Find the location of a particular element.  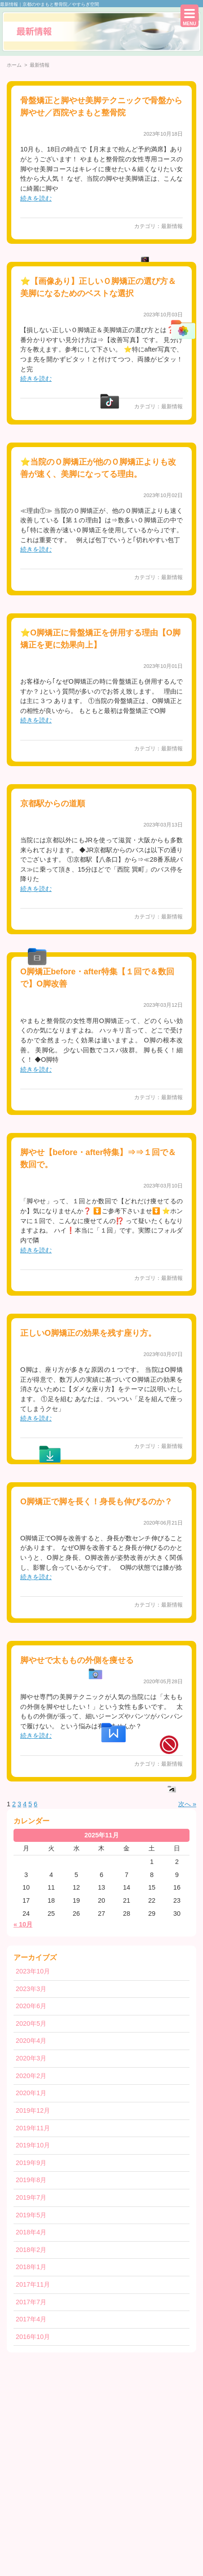

open your downloads folder is located at coordinates (50, 1455).